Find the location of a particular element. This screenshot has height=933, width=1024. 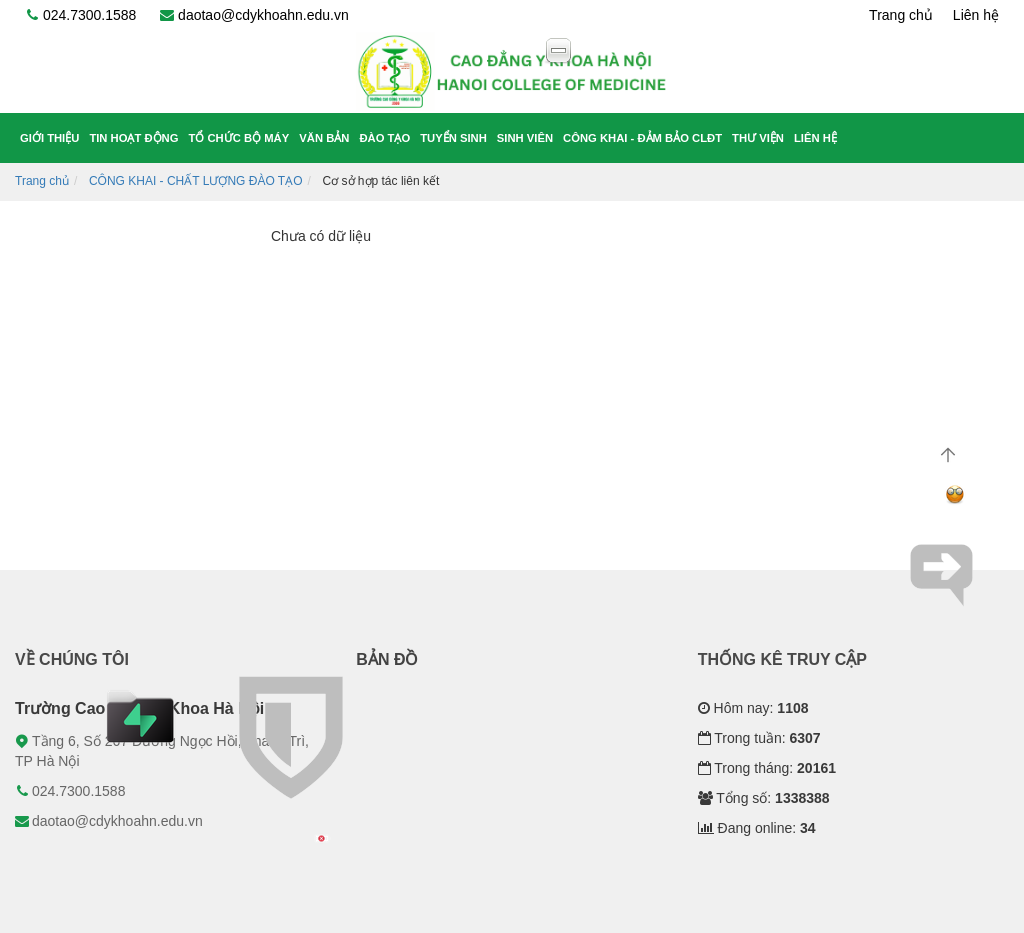

user is currently away or idle is located at coordinates (941, 575).